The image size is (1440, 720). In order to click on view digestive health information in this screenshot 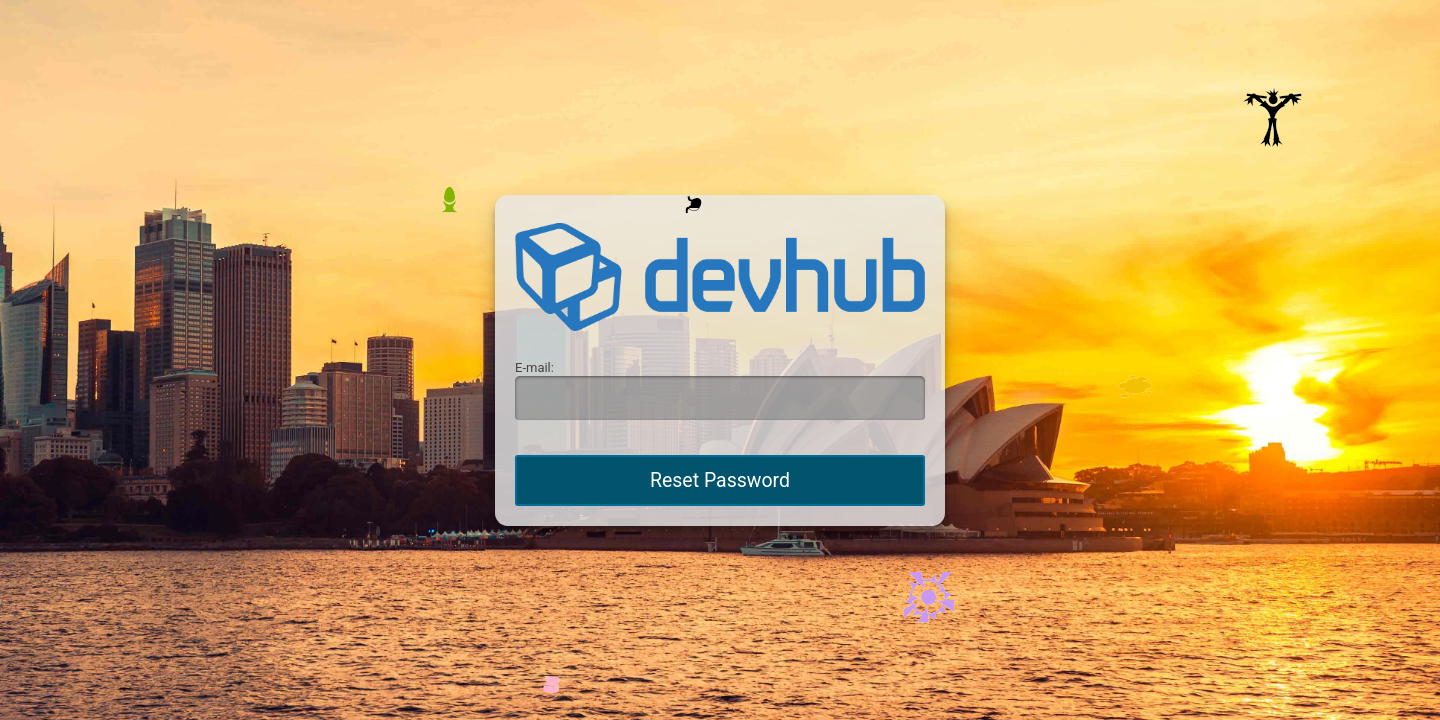, I will do `click(693, 204)`.